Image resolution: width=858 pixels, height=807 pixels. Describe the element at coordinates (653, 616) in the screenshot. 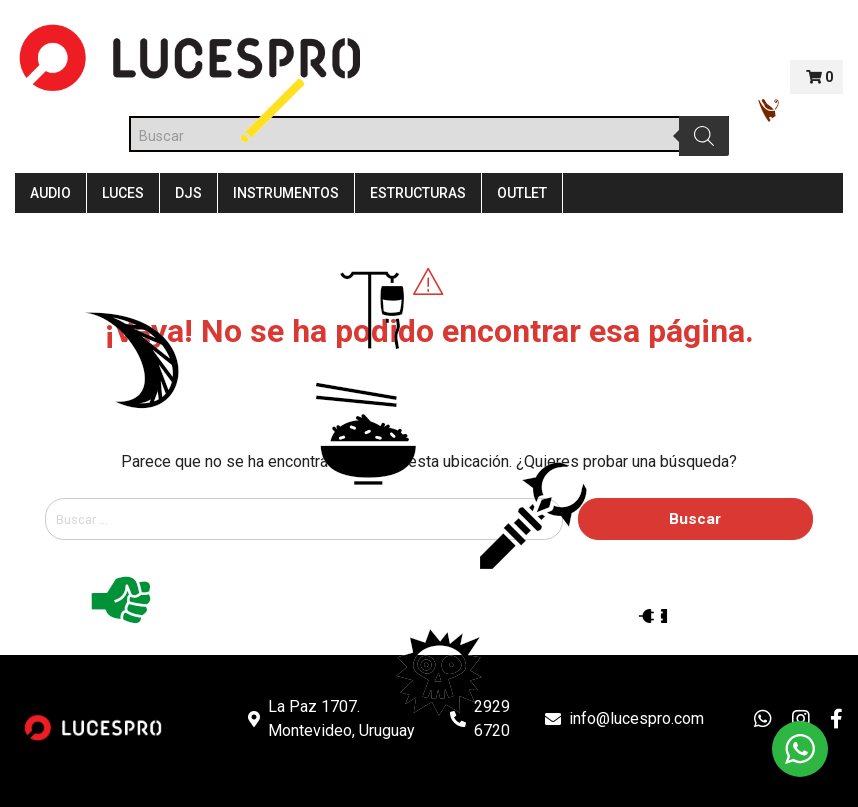

I see `indicates disconnected or offline status` at that location.